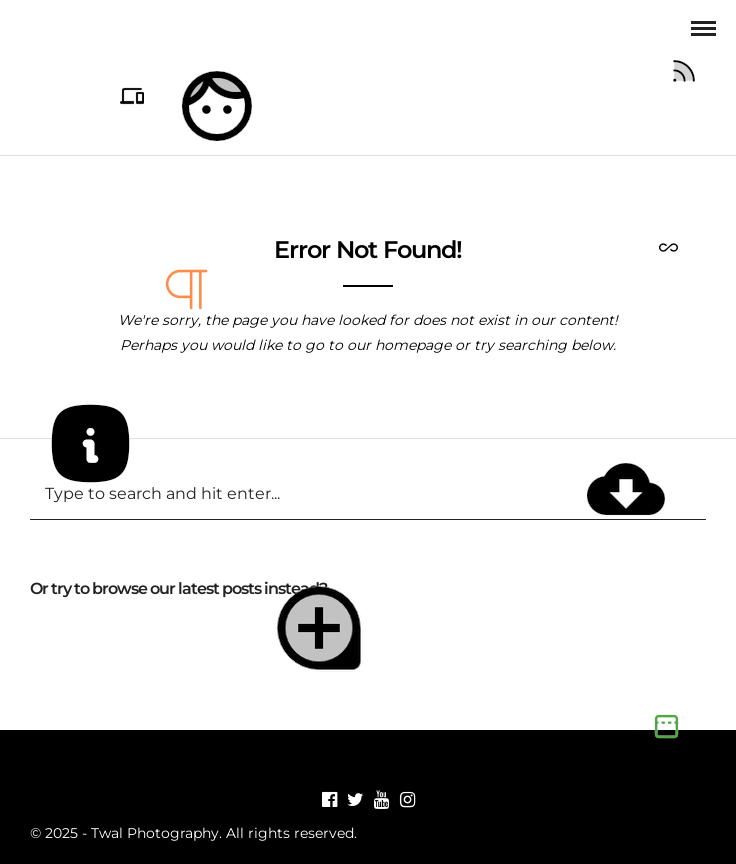  Describe the element at coordinates (90, 443) in the screenshot. I see `view more information or details` at that location.